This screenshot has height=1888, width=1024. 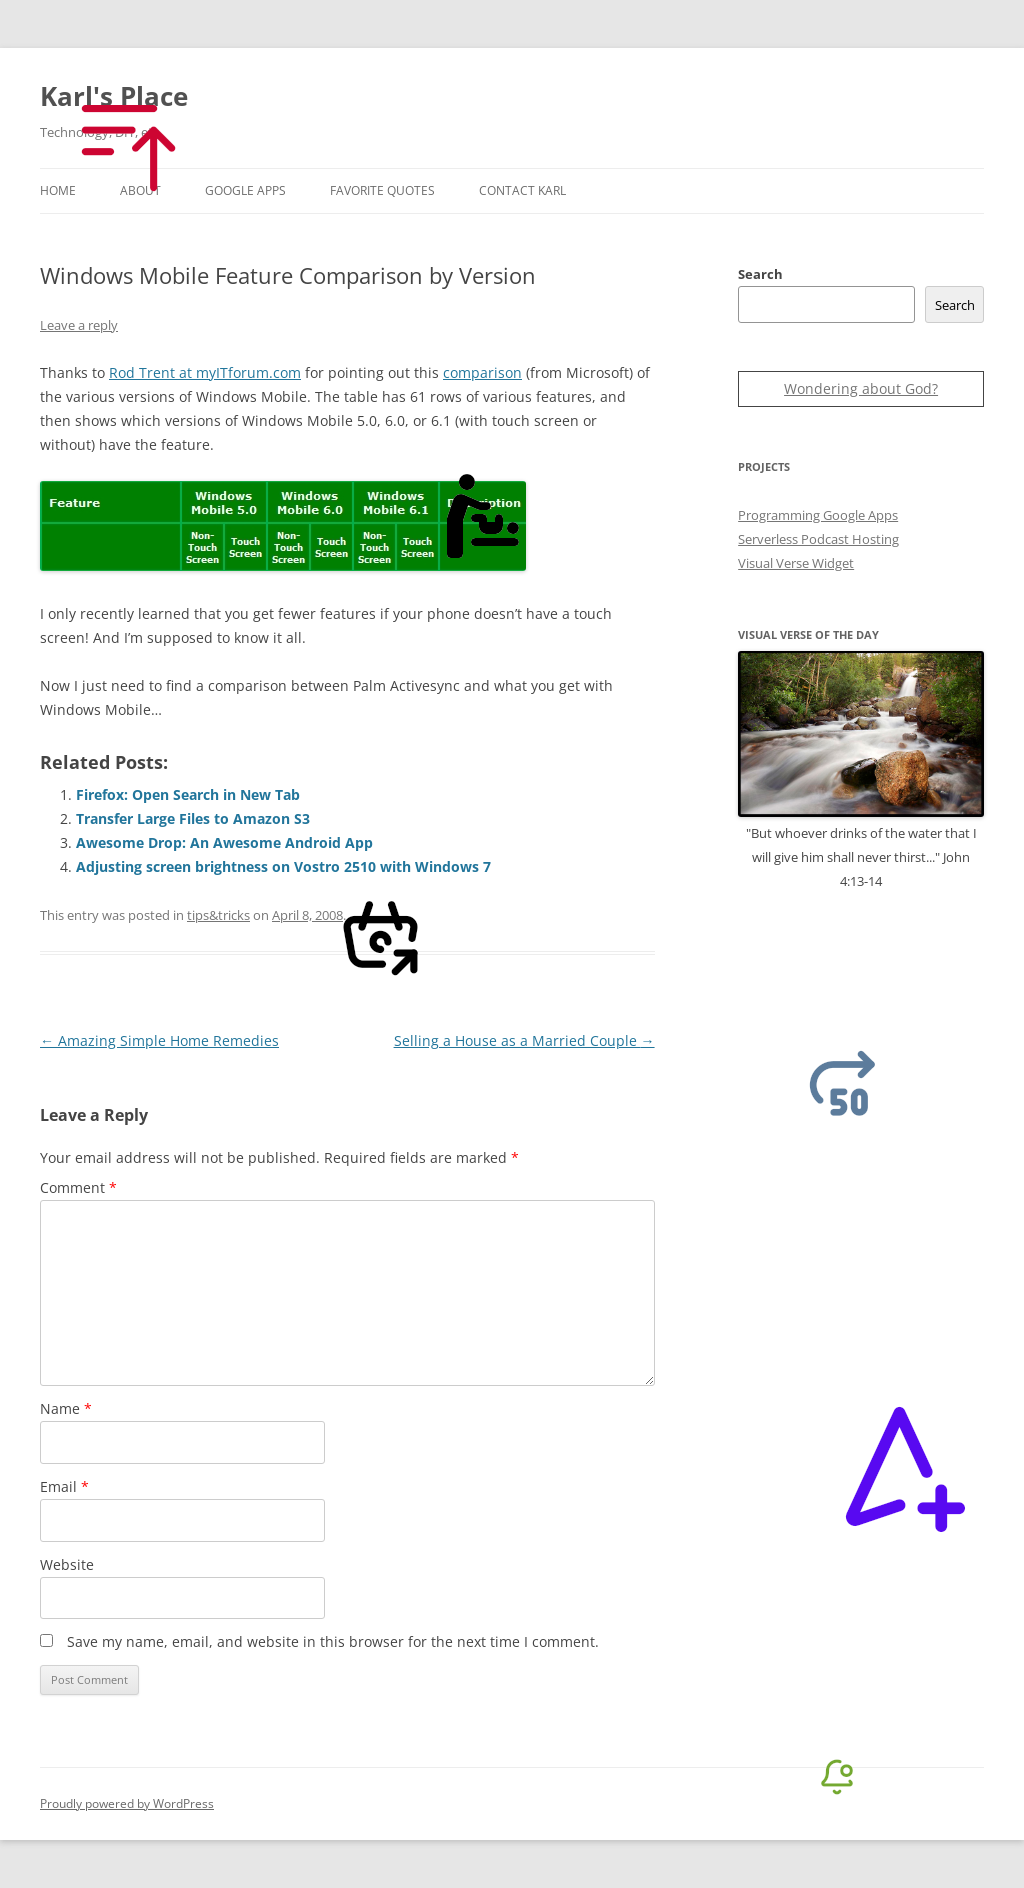 What do you see at coordinates (128, 144) in the screenshot?
I see `sort list in ascending order` at bounding box center [128, 144].